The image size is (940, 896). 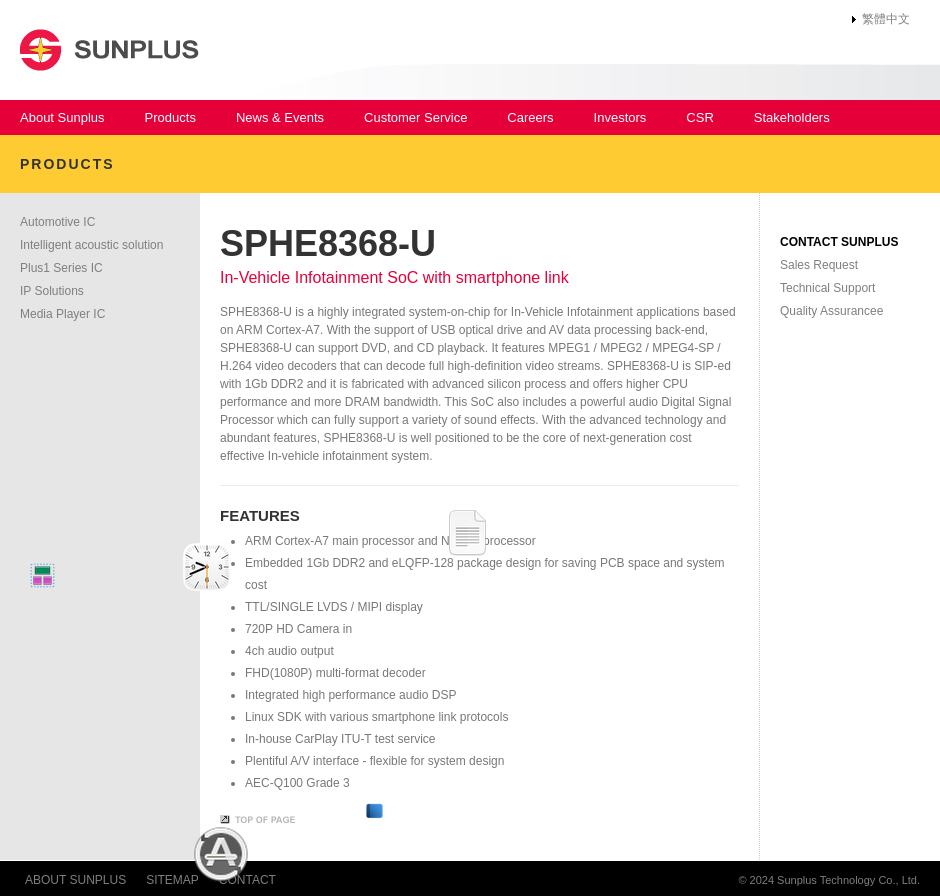 I want to click on access the desktop folder, so click(x=374, y=810).